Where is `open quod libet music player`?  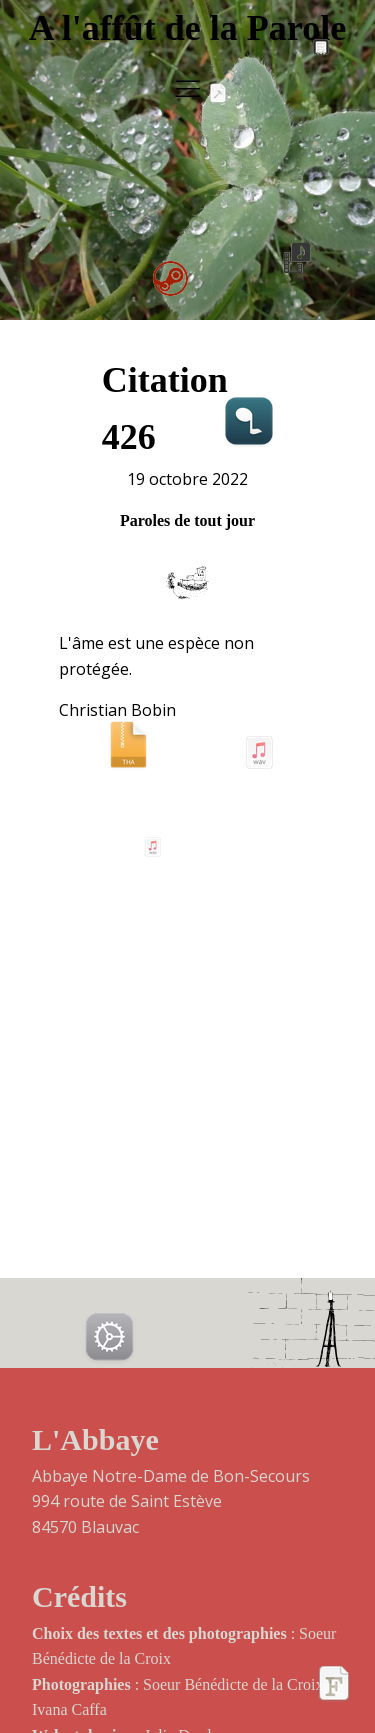
open quod libet music player is located at coordinates (249, 421).